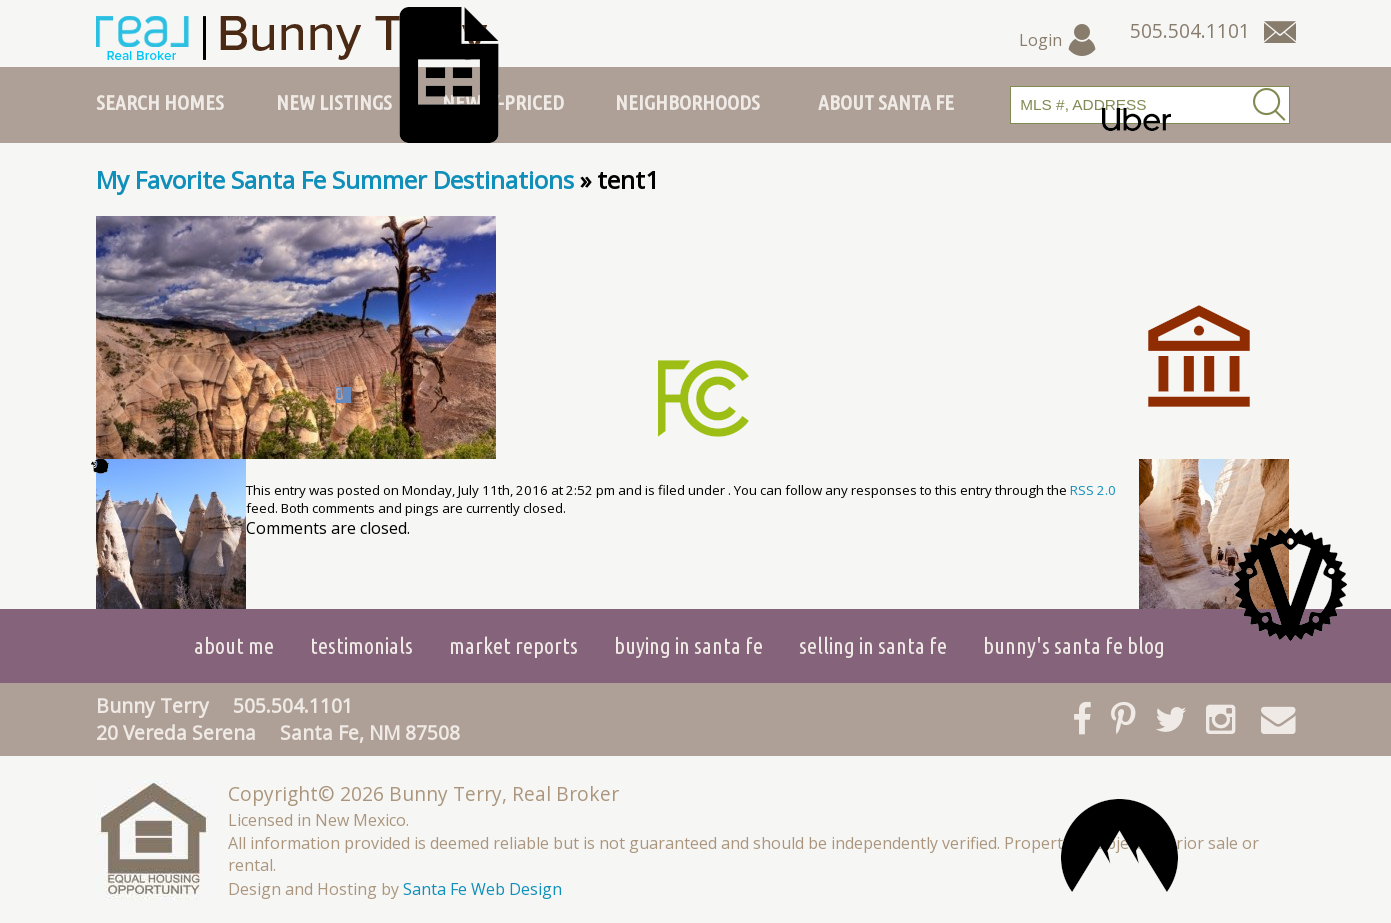 The image size is (1391, 923). Describe the element at coordinates (703, 398) in the screenshot. I see `federal communications commission logo` at that location.